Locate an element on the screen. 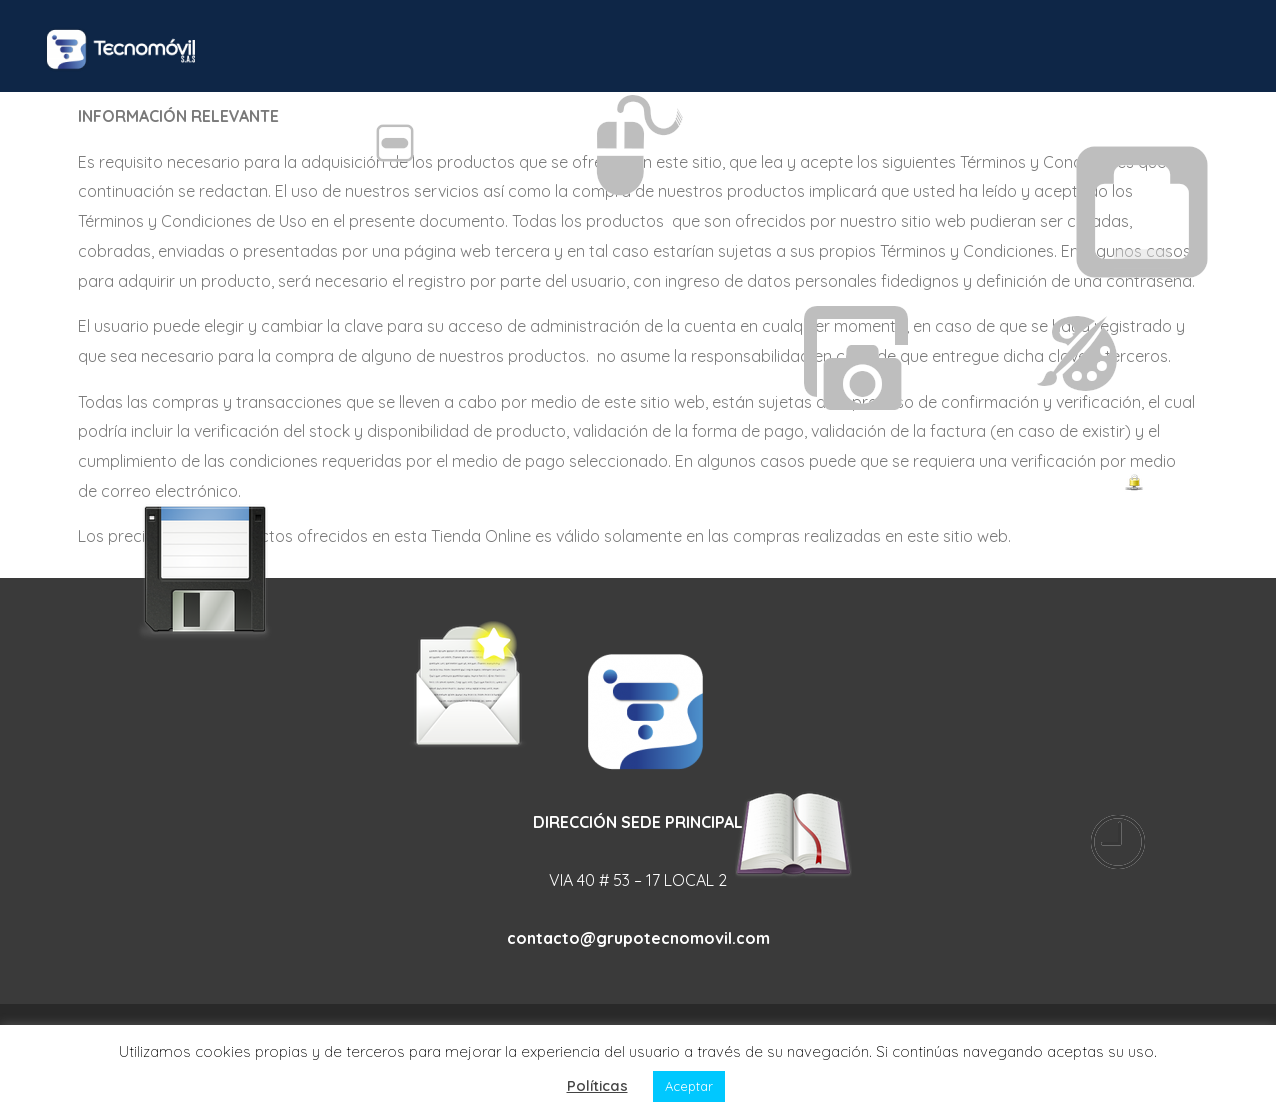 This screenshot has height=1119, width=1276. open the dictionary application is located at coordinates (793, 825).